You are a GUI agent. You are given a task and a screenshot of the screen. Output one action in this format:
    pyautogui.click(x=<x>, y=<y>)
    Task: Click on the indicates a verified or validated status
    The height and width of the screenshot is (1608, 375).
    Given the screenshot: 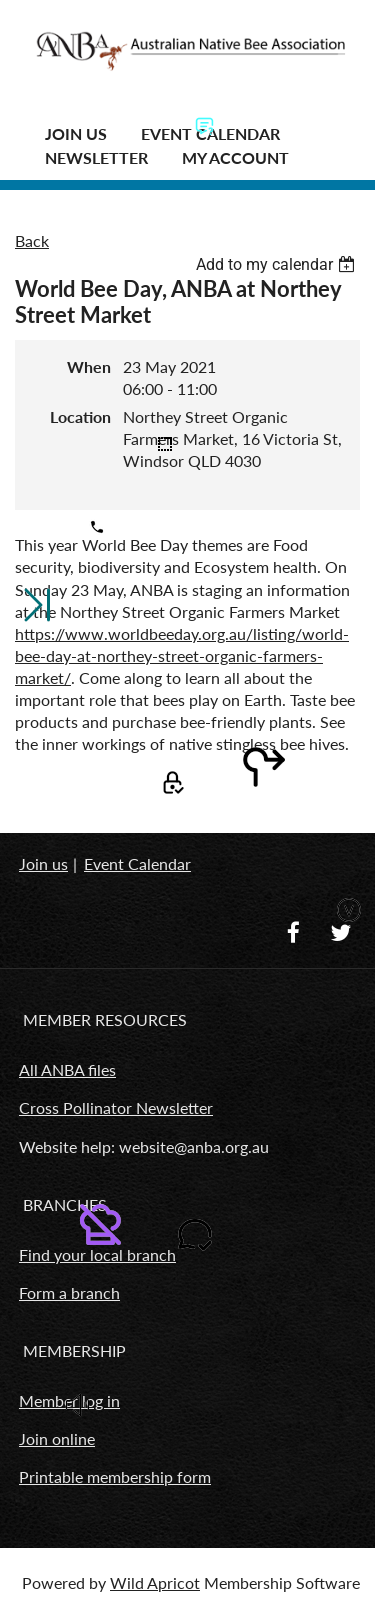 What is the action you would take?
    pyautogui.click(x=349, y=910)
    